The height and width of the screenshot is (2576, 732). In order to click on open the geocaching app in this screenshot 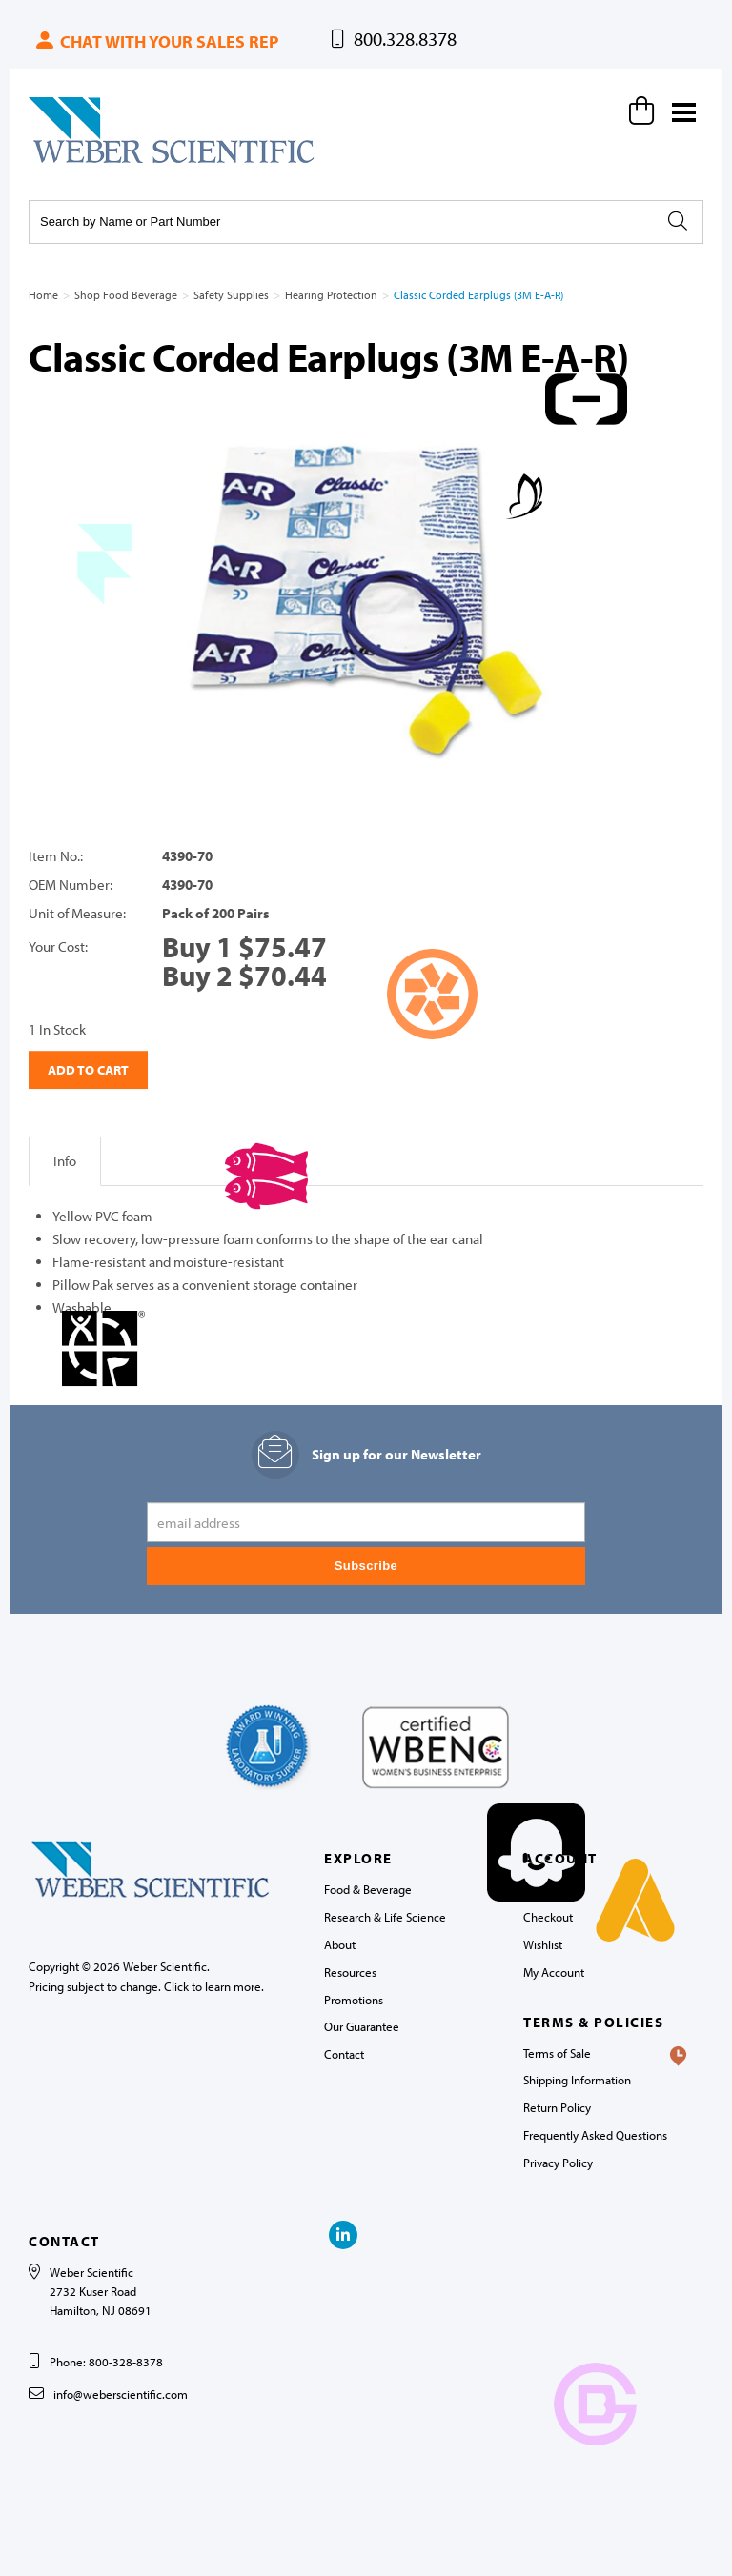, I will do `click(103, 1348)`.